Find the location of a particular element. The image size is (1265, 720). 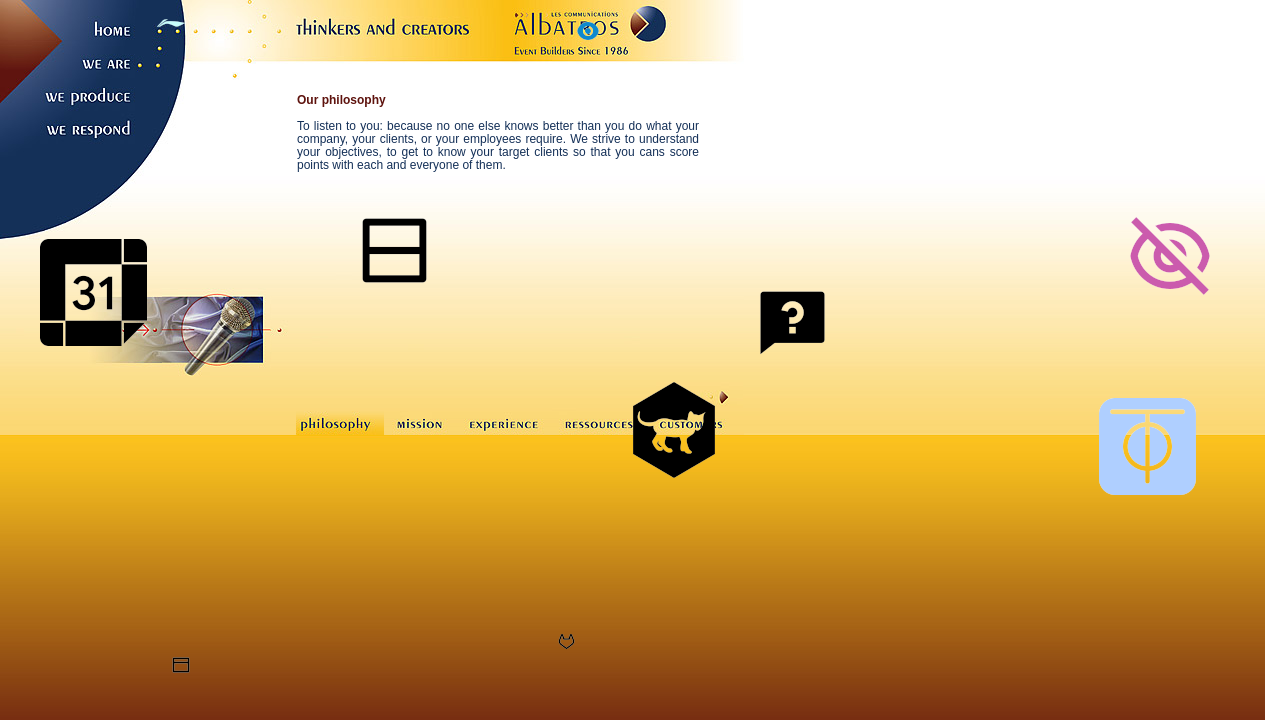

open google calendar is located at coordinates (93, 292).